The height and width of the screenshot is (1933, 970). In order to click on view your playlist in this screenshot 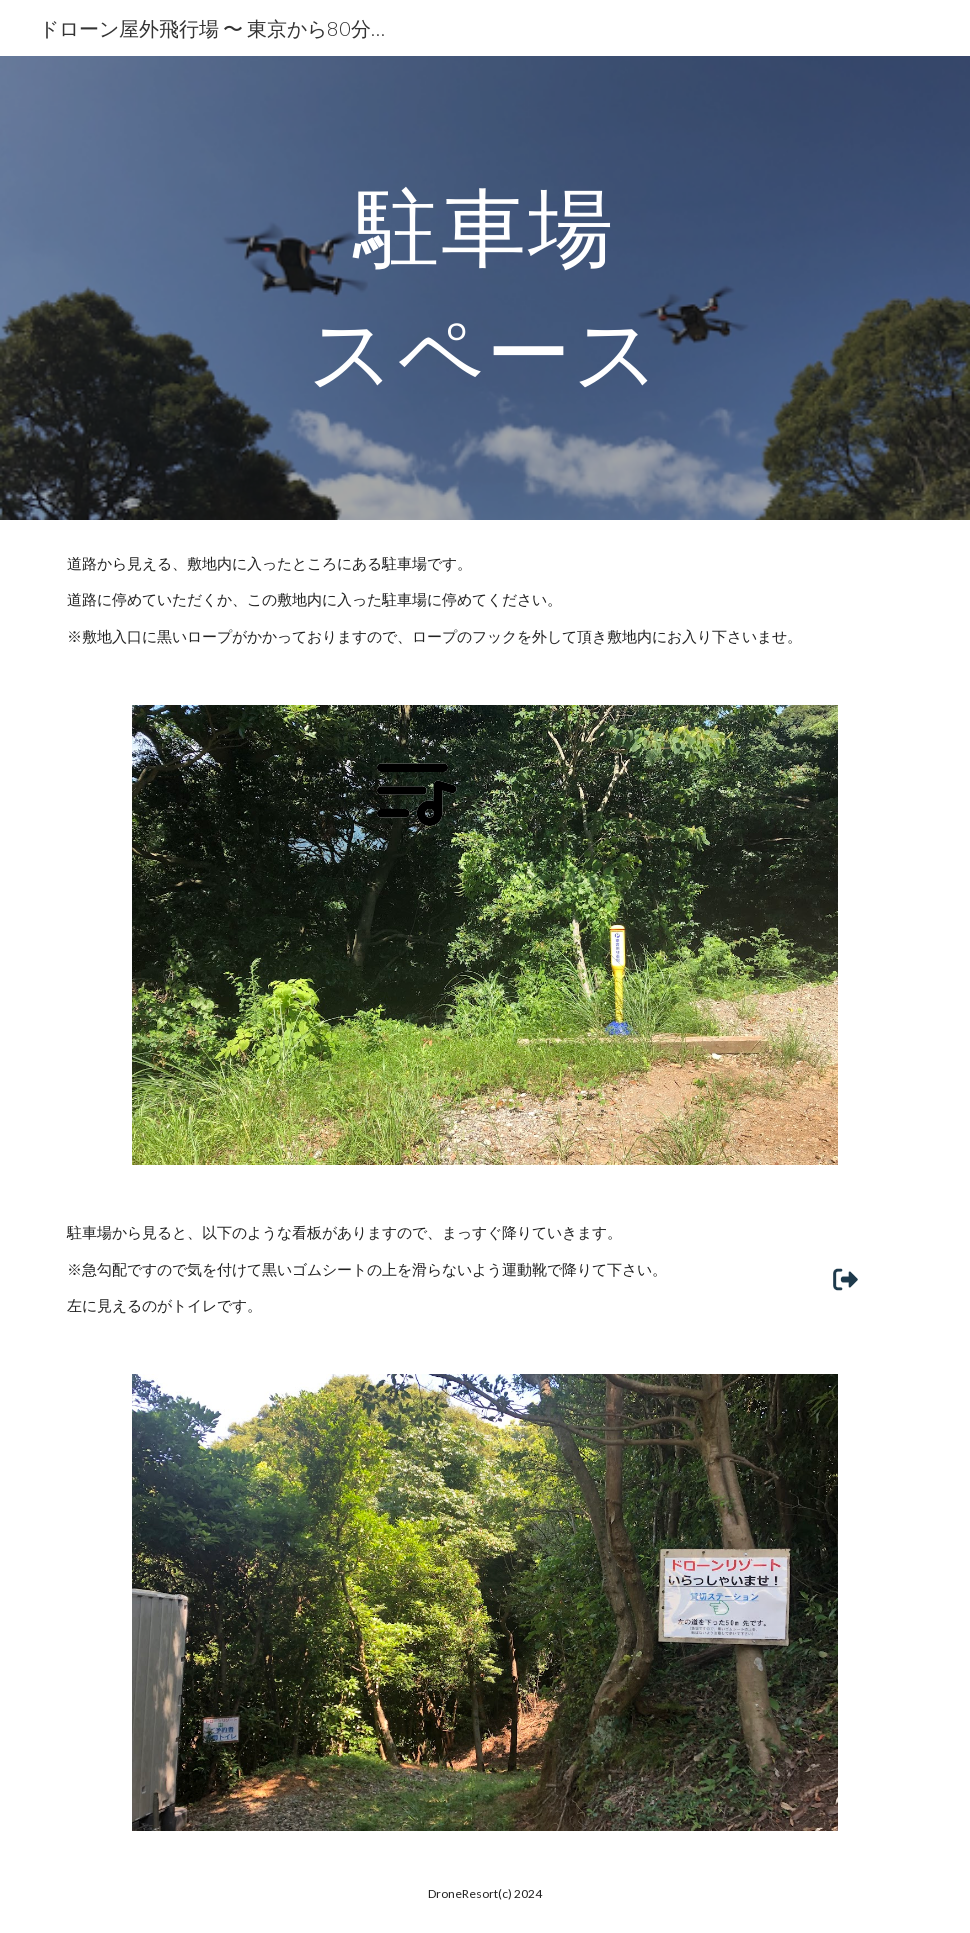, I will do `click(412, 790)`.